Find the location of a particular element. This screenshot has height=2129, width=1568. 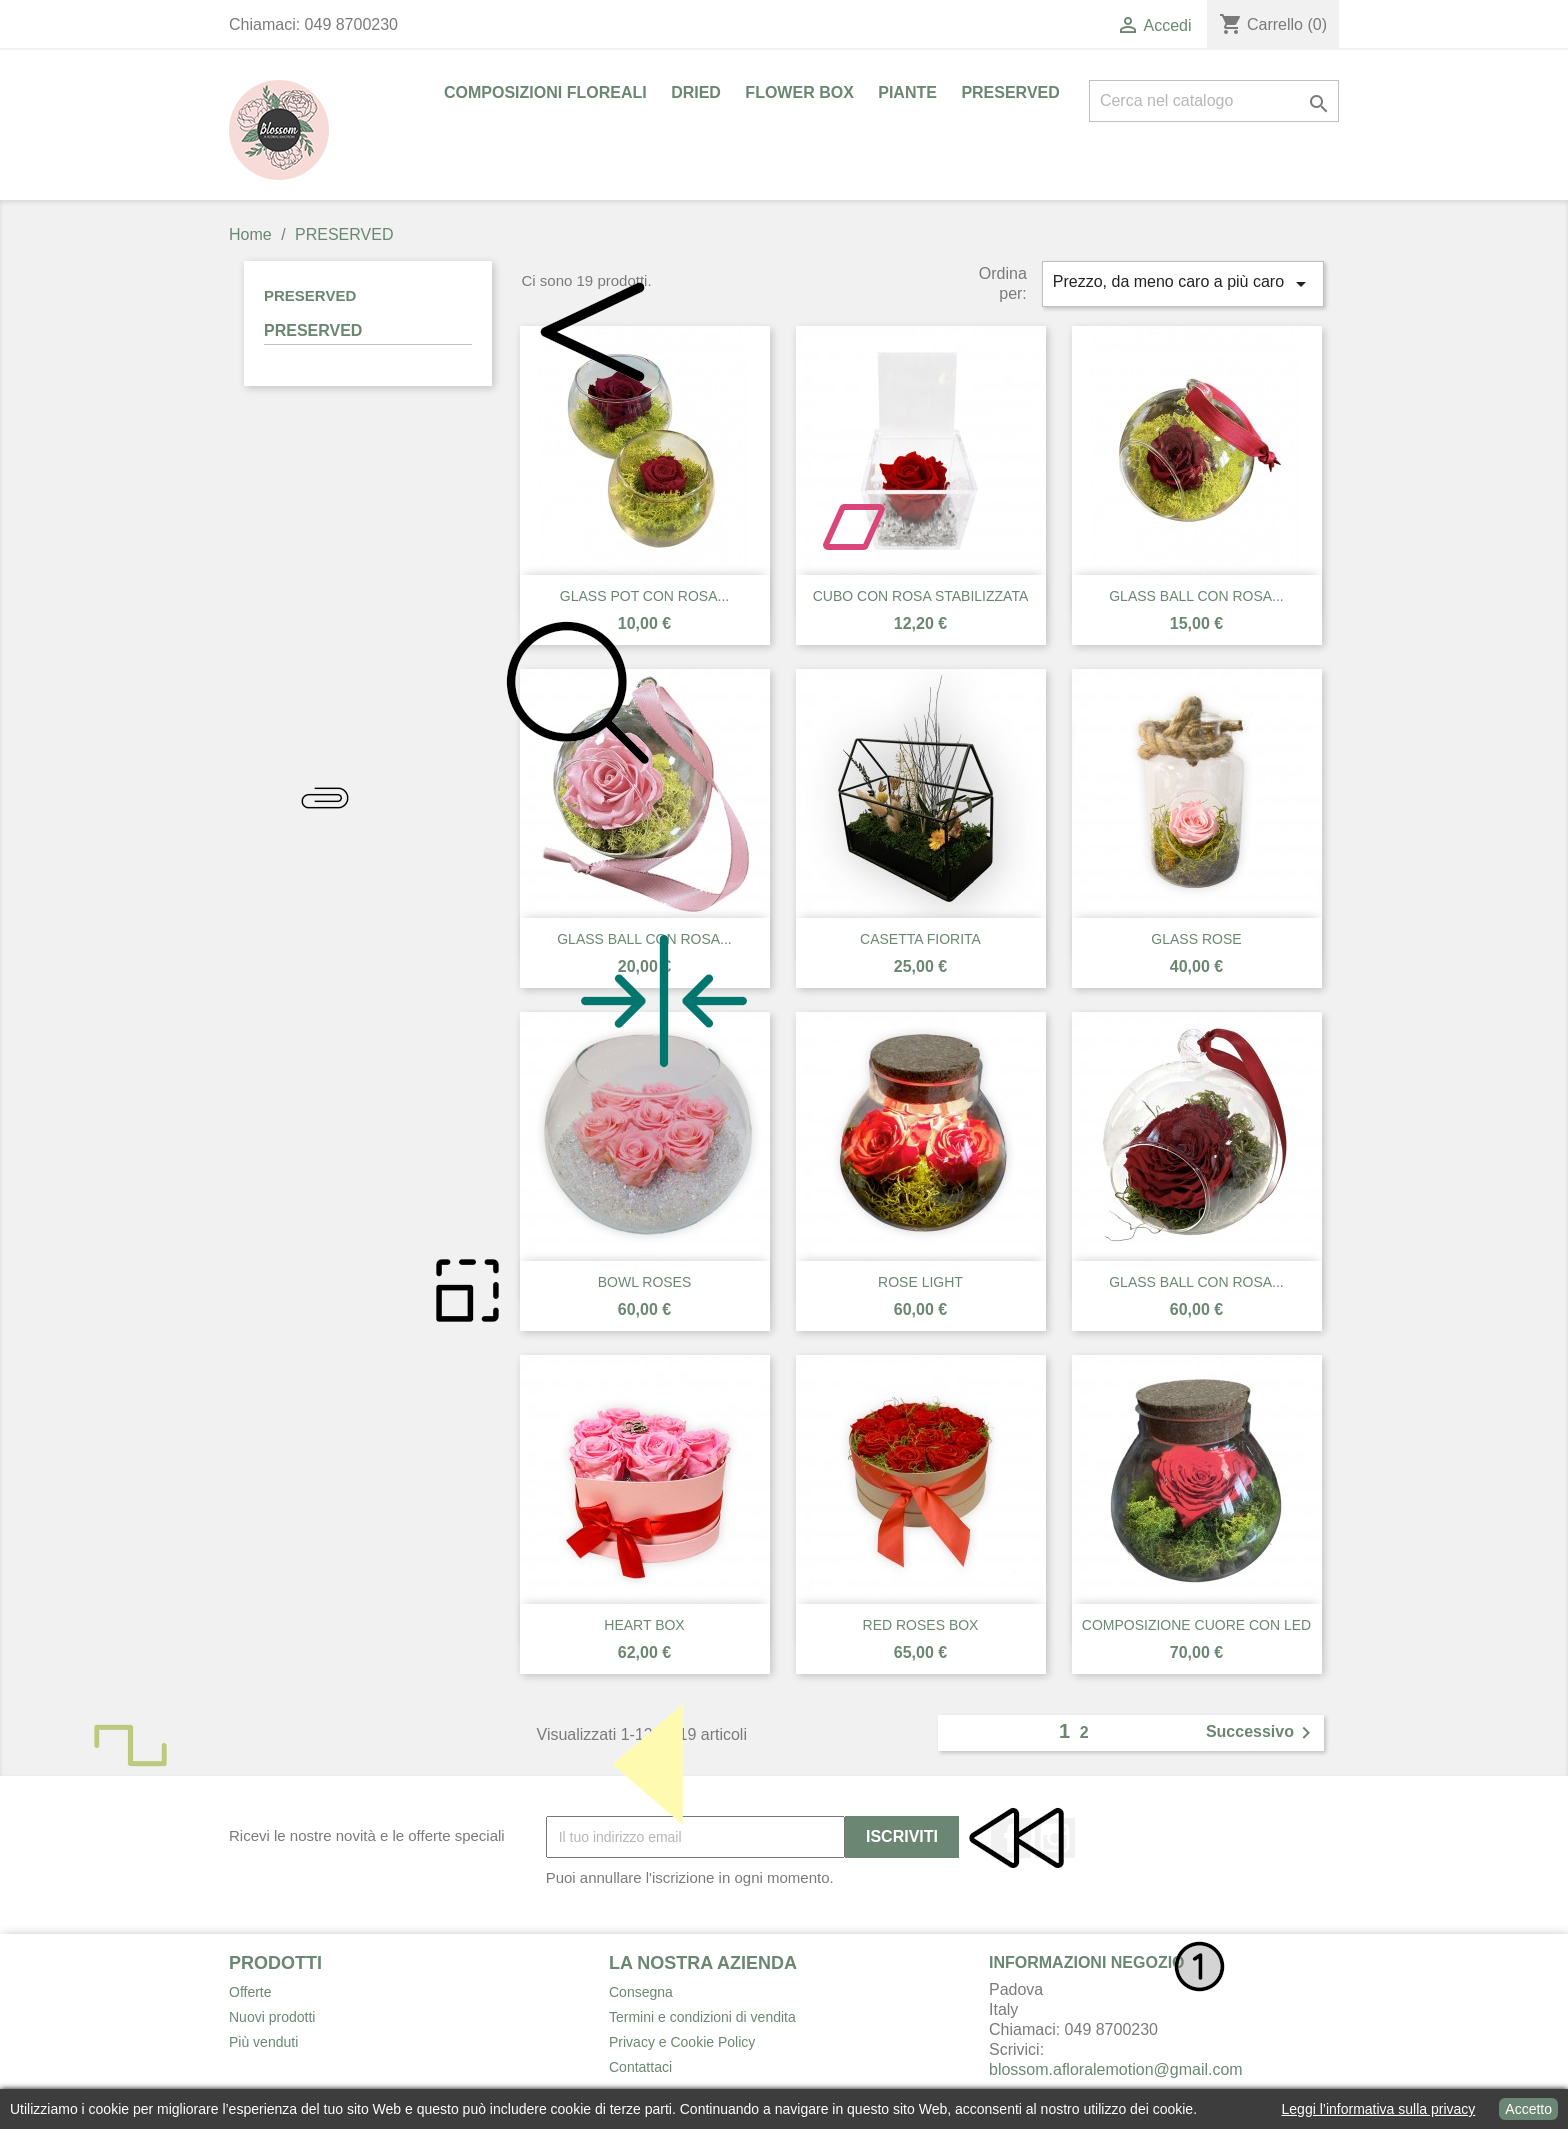

indicates the first step in a sequence or tutorial is located at coordinates (1199, 1966).